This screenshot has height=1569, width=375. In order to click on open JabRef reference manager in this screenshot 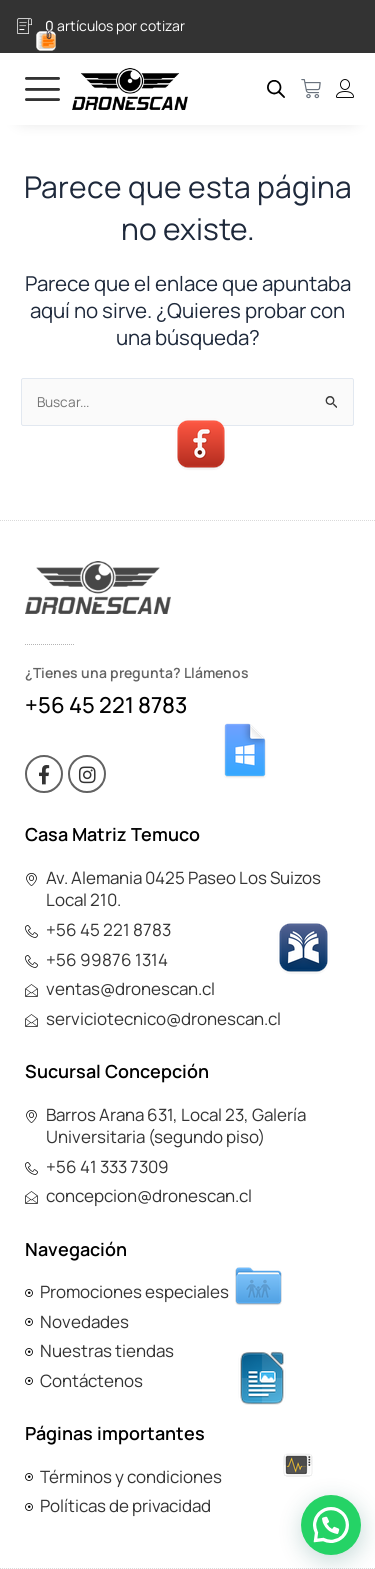, I will do `click(303, 947)`.